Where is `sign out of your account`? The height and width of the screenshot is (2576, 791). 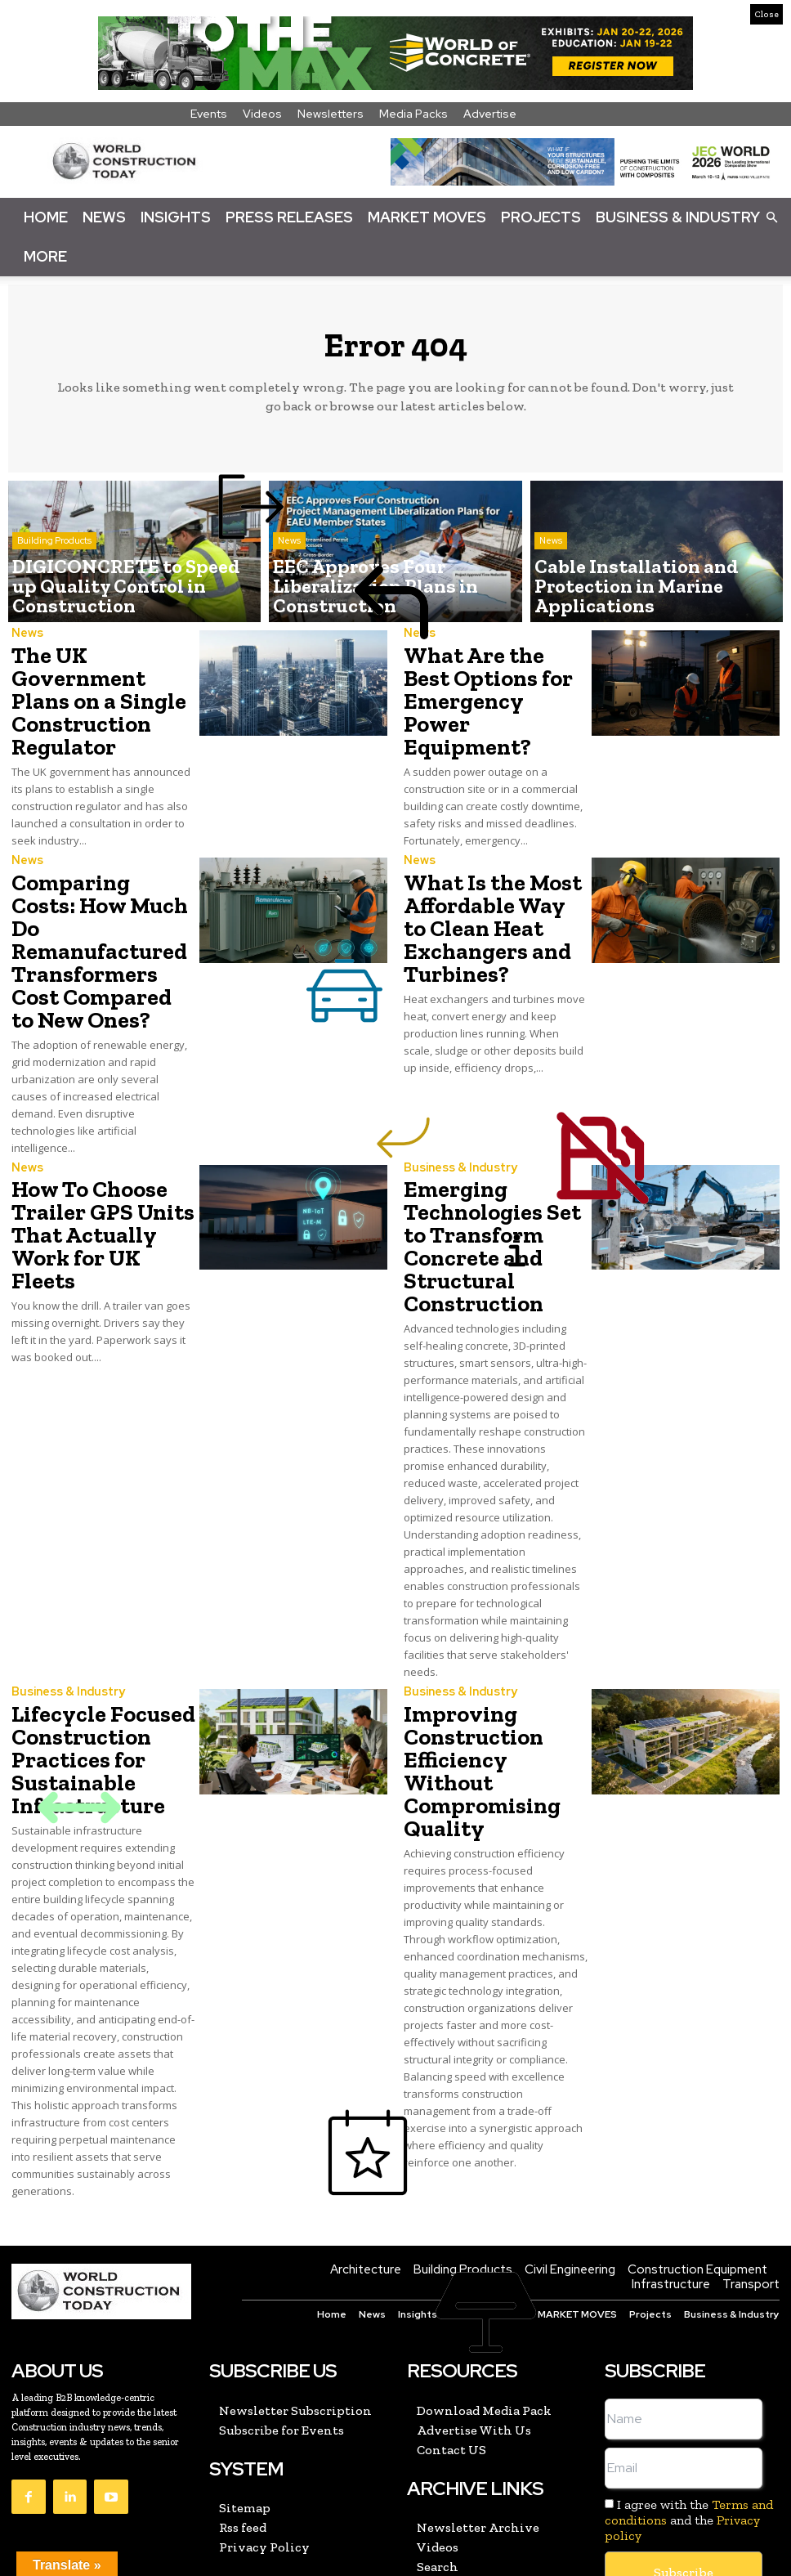
sign out of your account is located at coordinates (248, 507).